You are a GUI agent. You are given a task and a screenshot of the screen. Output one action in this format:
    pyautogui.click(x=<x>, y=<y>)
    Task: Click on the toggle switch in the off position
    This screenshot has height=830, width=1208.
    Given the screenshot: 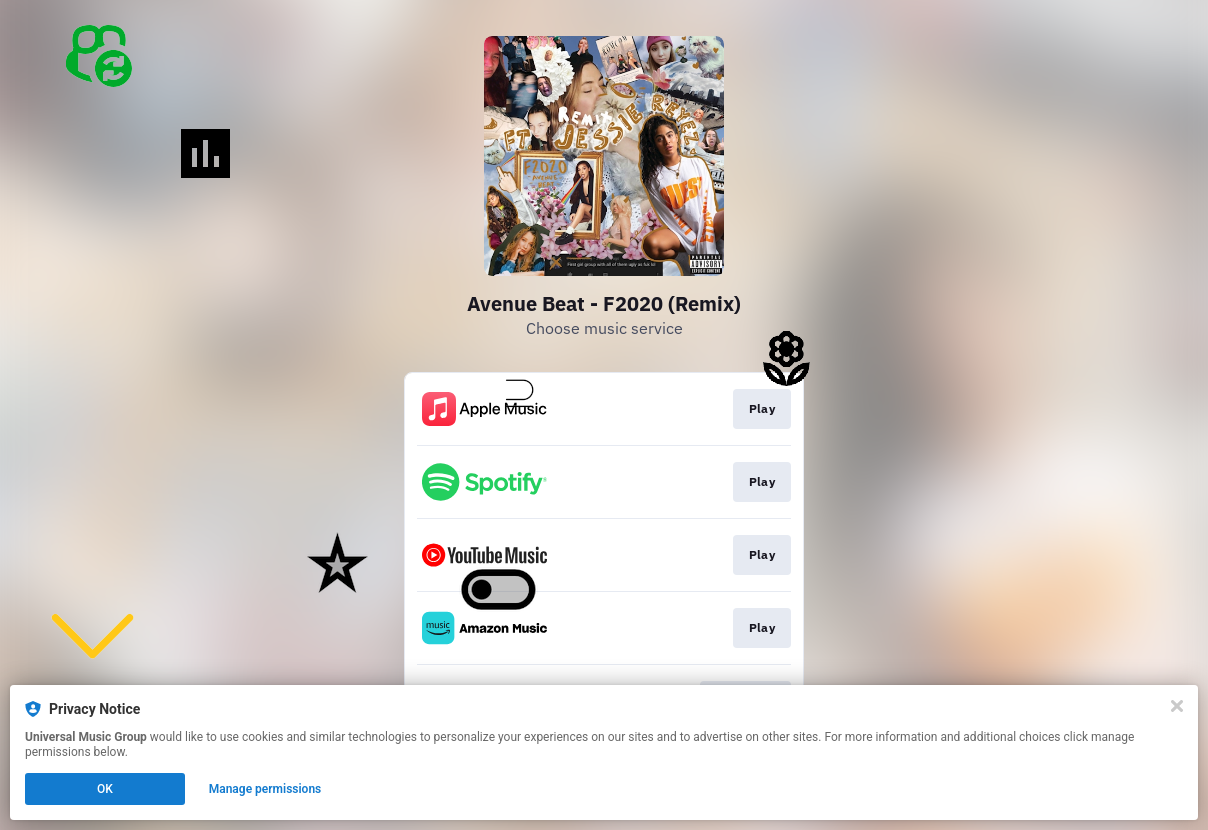 What is the action you would take?
    pyautogui.click(x=498, y=589)
    